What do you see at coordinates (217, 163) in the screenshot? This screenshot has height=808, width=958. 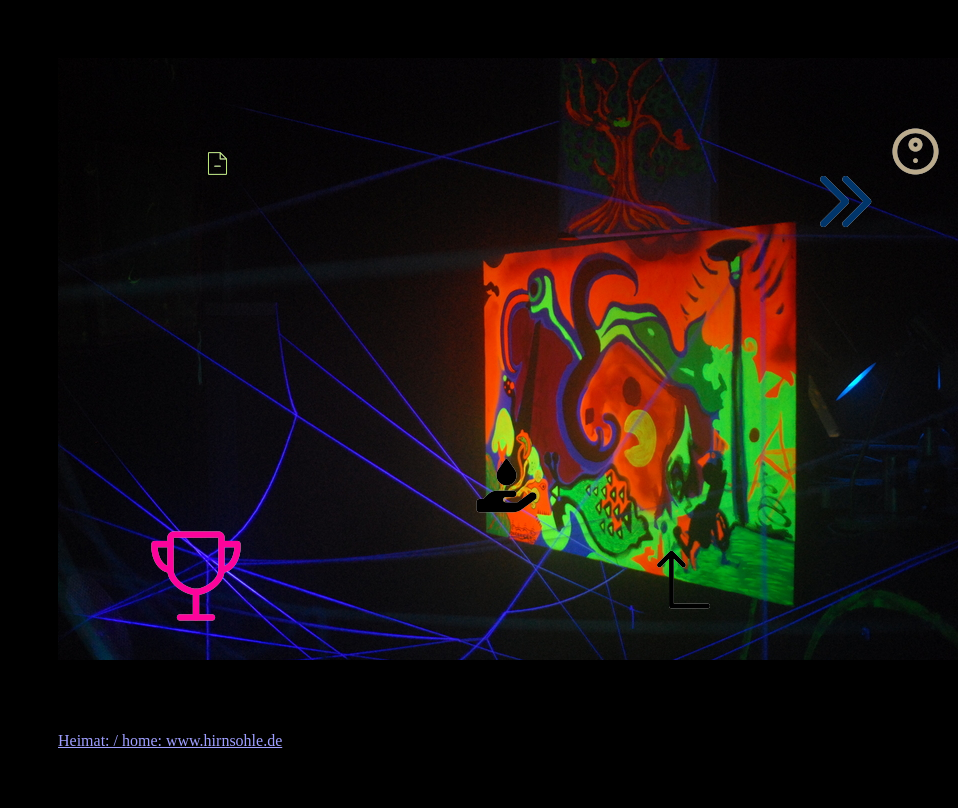 I see `remove a file from the list` at bounding box center [217, 163].